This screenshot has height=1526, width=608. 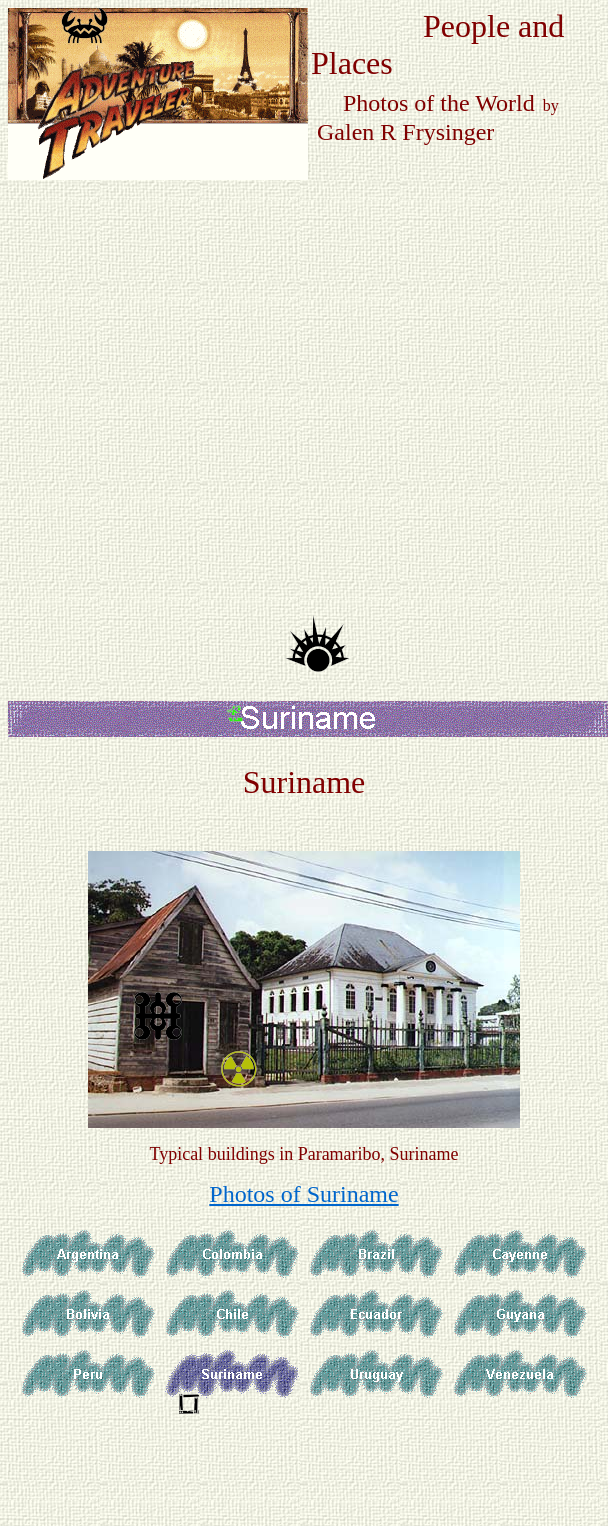 What do you see at coordinates (239, 1069) in the screenshot?
I see `indicates radioactive or hazardous material warning` at bounding box center [239, 1069].